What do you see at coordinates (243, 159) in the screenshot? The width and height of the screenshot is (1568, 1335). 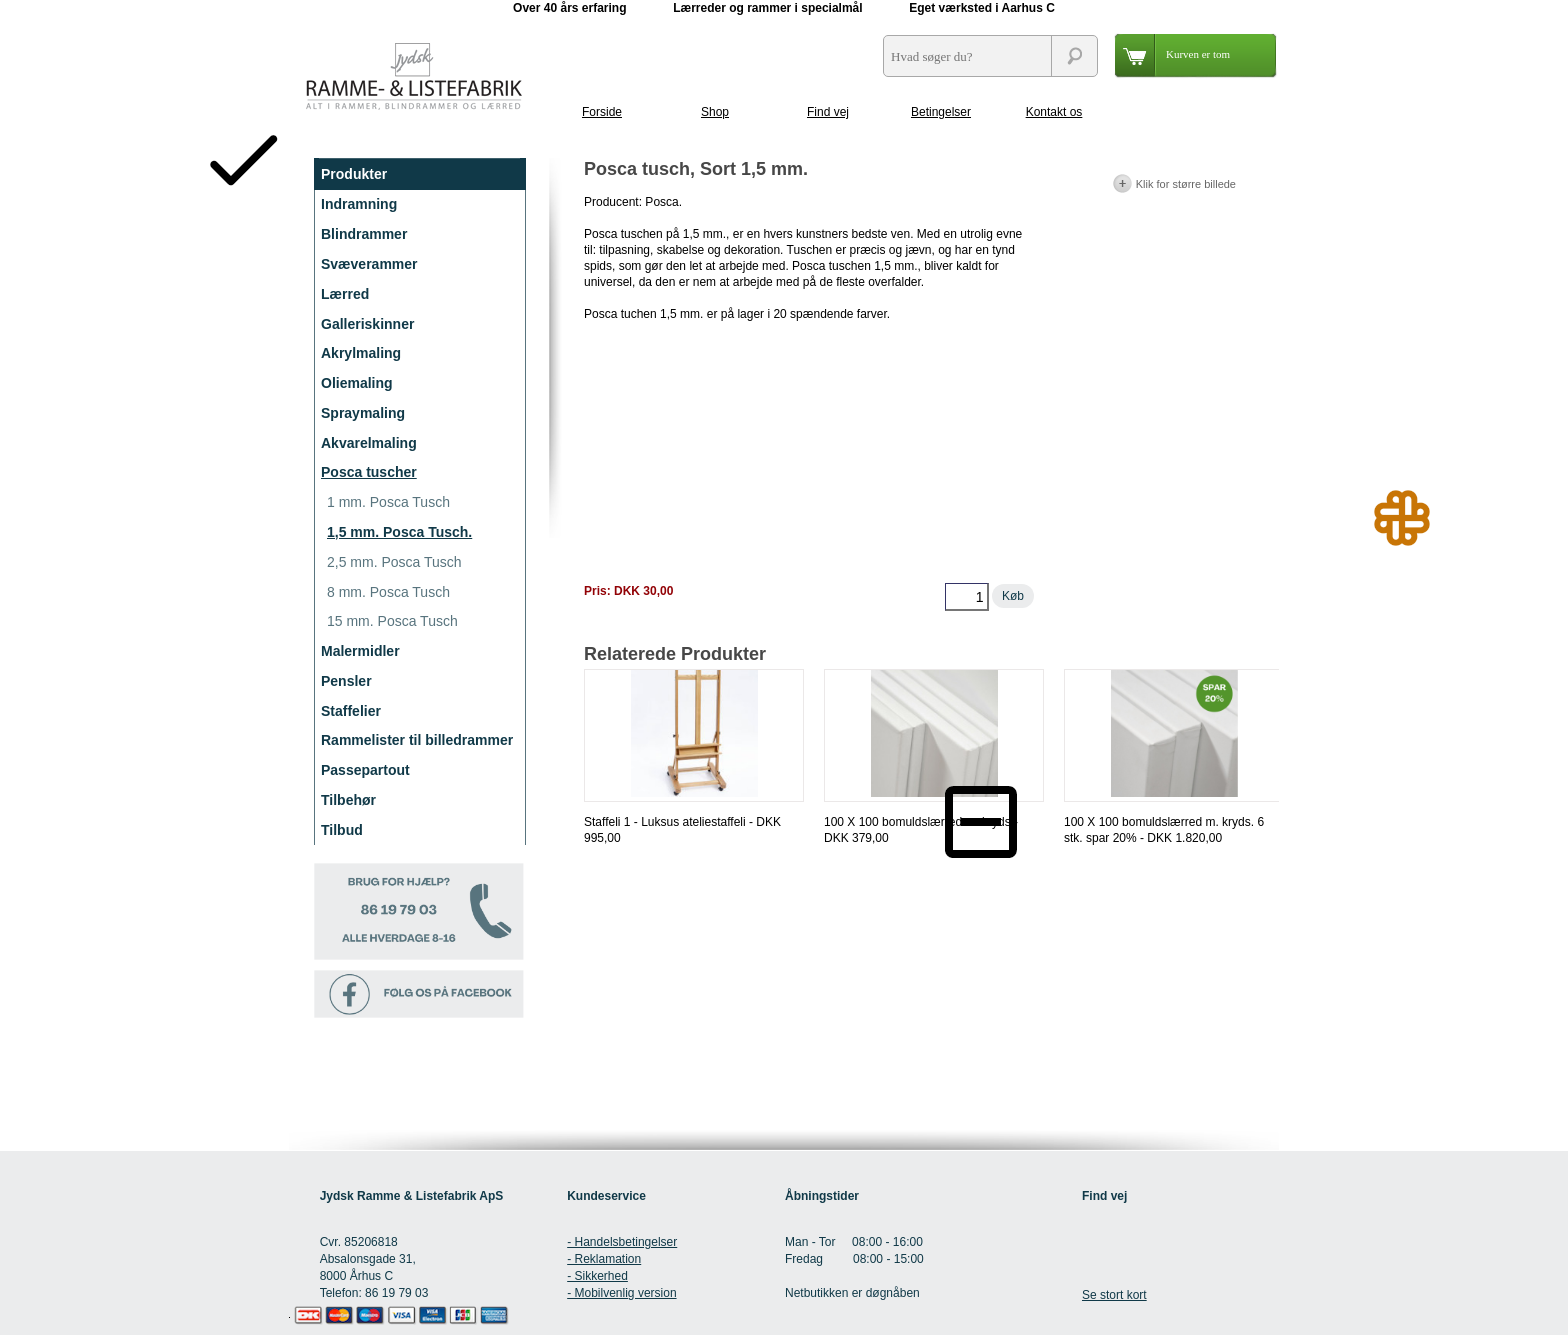 I see `confirm or submit an action` at bounding box center [243, 159].